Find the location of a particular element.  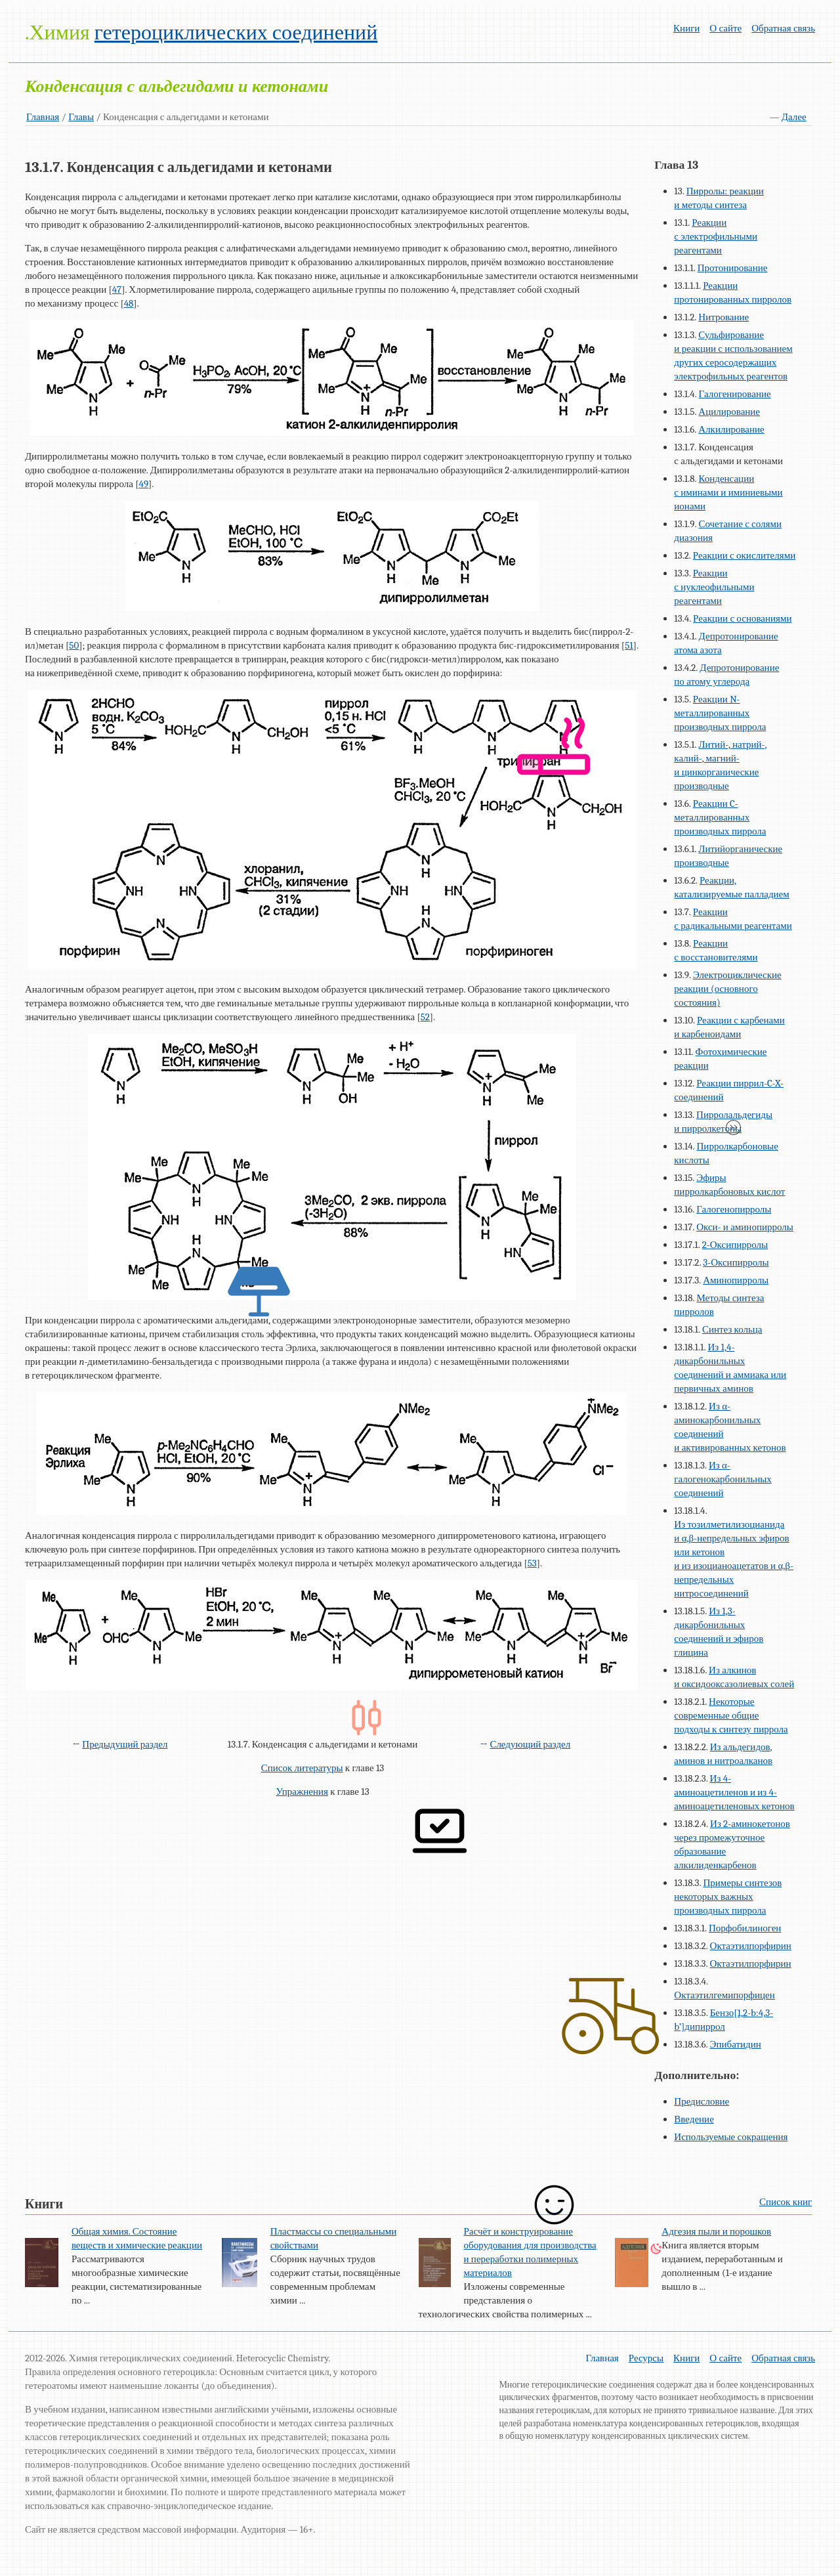

skip forward or advance to end is located at coordinates (733, 1127).